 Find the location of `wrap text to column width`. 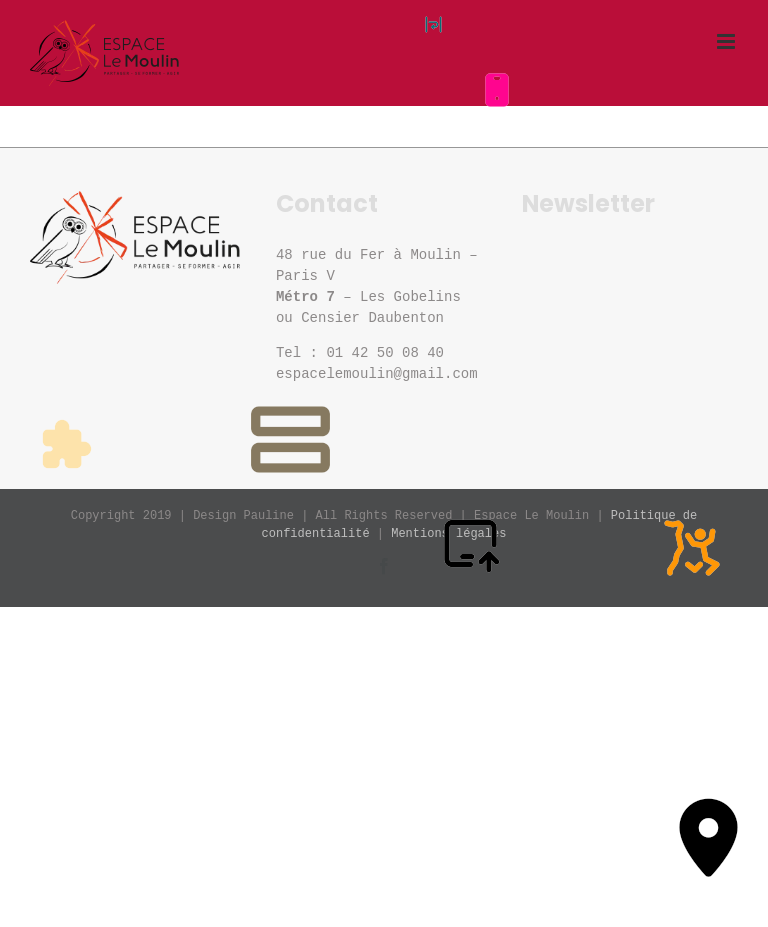

wrap text to column width is located at coordinates (433, 24).